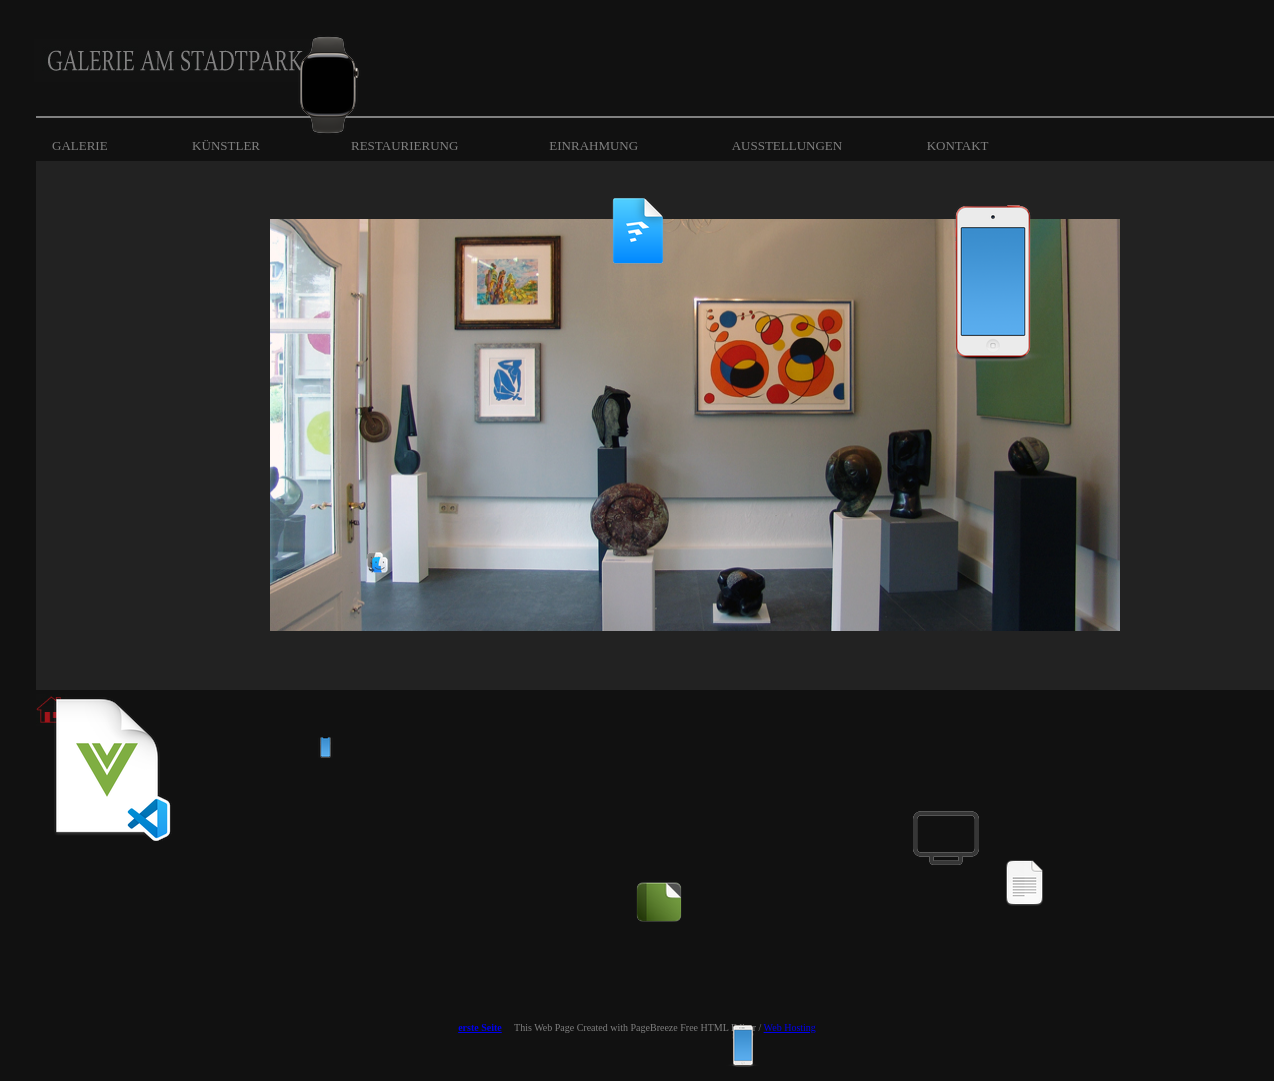  What do you see at coordinates (1024, 882) in the screenshot?
I see `open a text file` at bounding box center [1024, 882].